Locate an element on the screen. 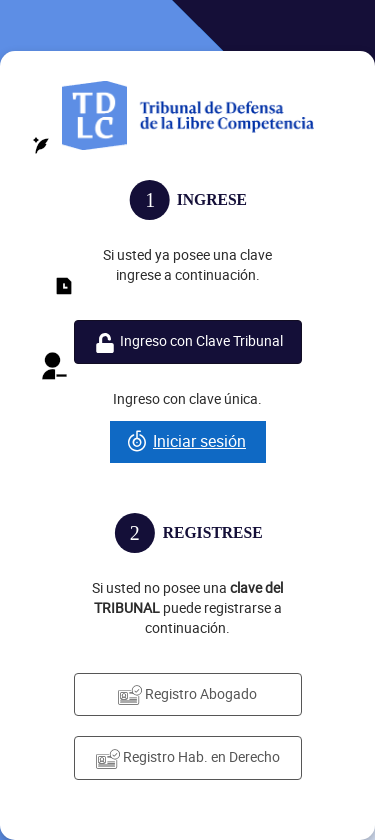  remove a user or contact is located at coordinates (52, 366).